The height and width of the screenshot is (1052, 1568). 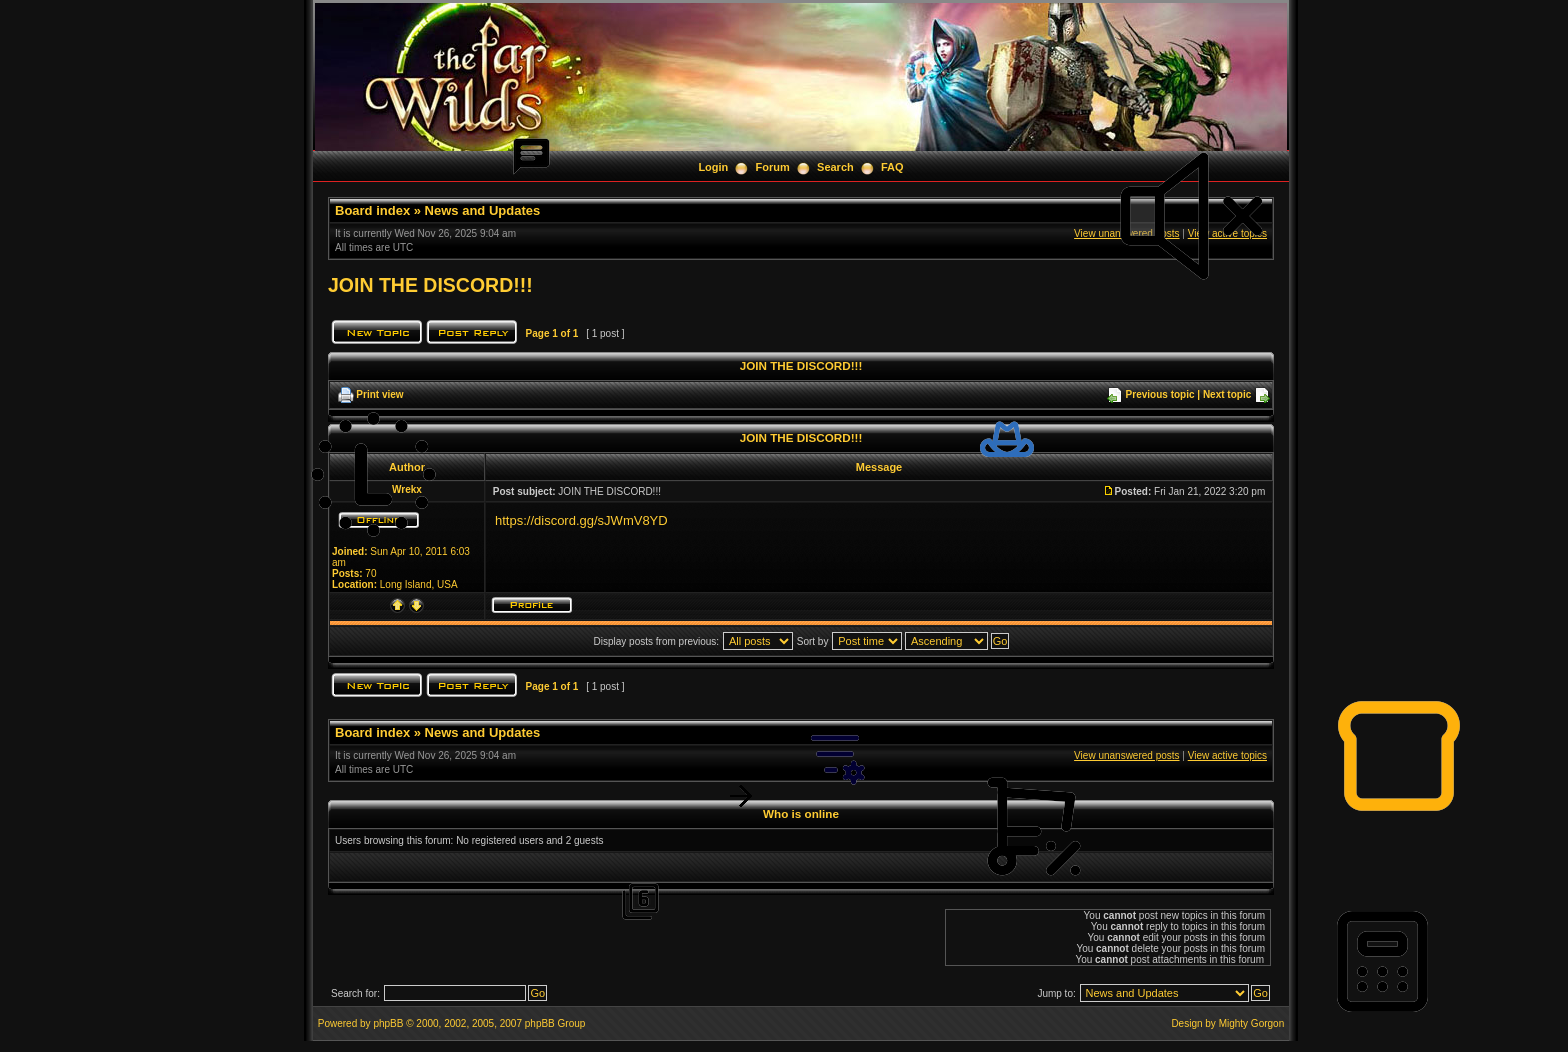 I want to click on view discounted items in your cart, so click(x=1031, y=826).